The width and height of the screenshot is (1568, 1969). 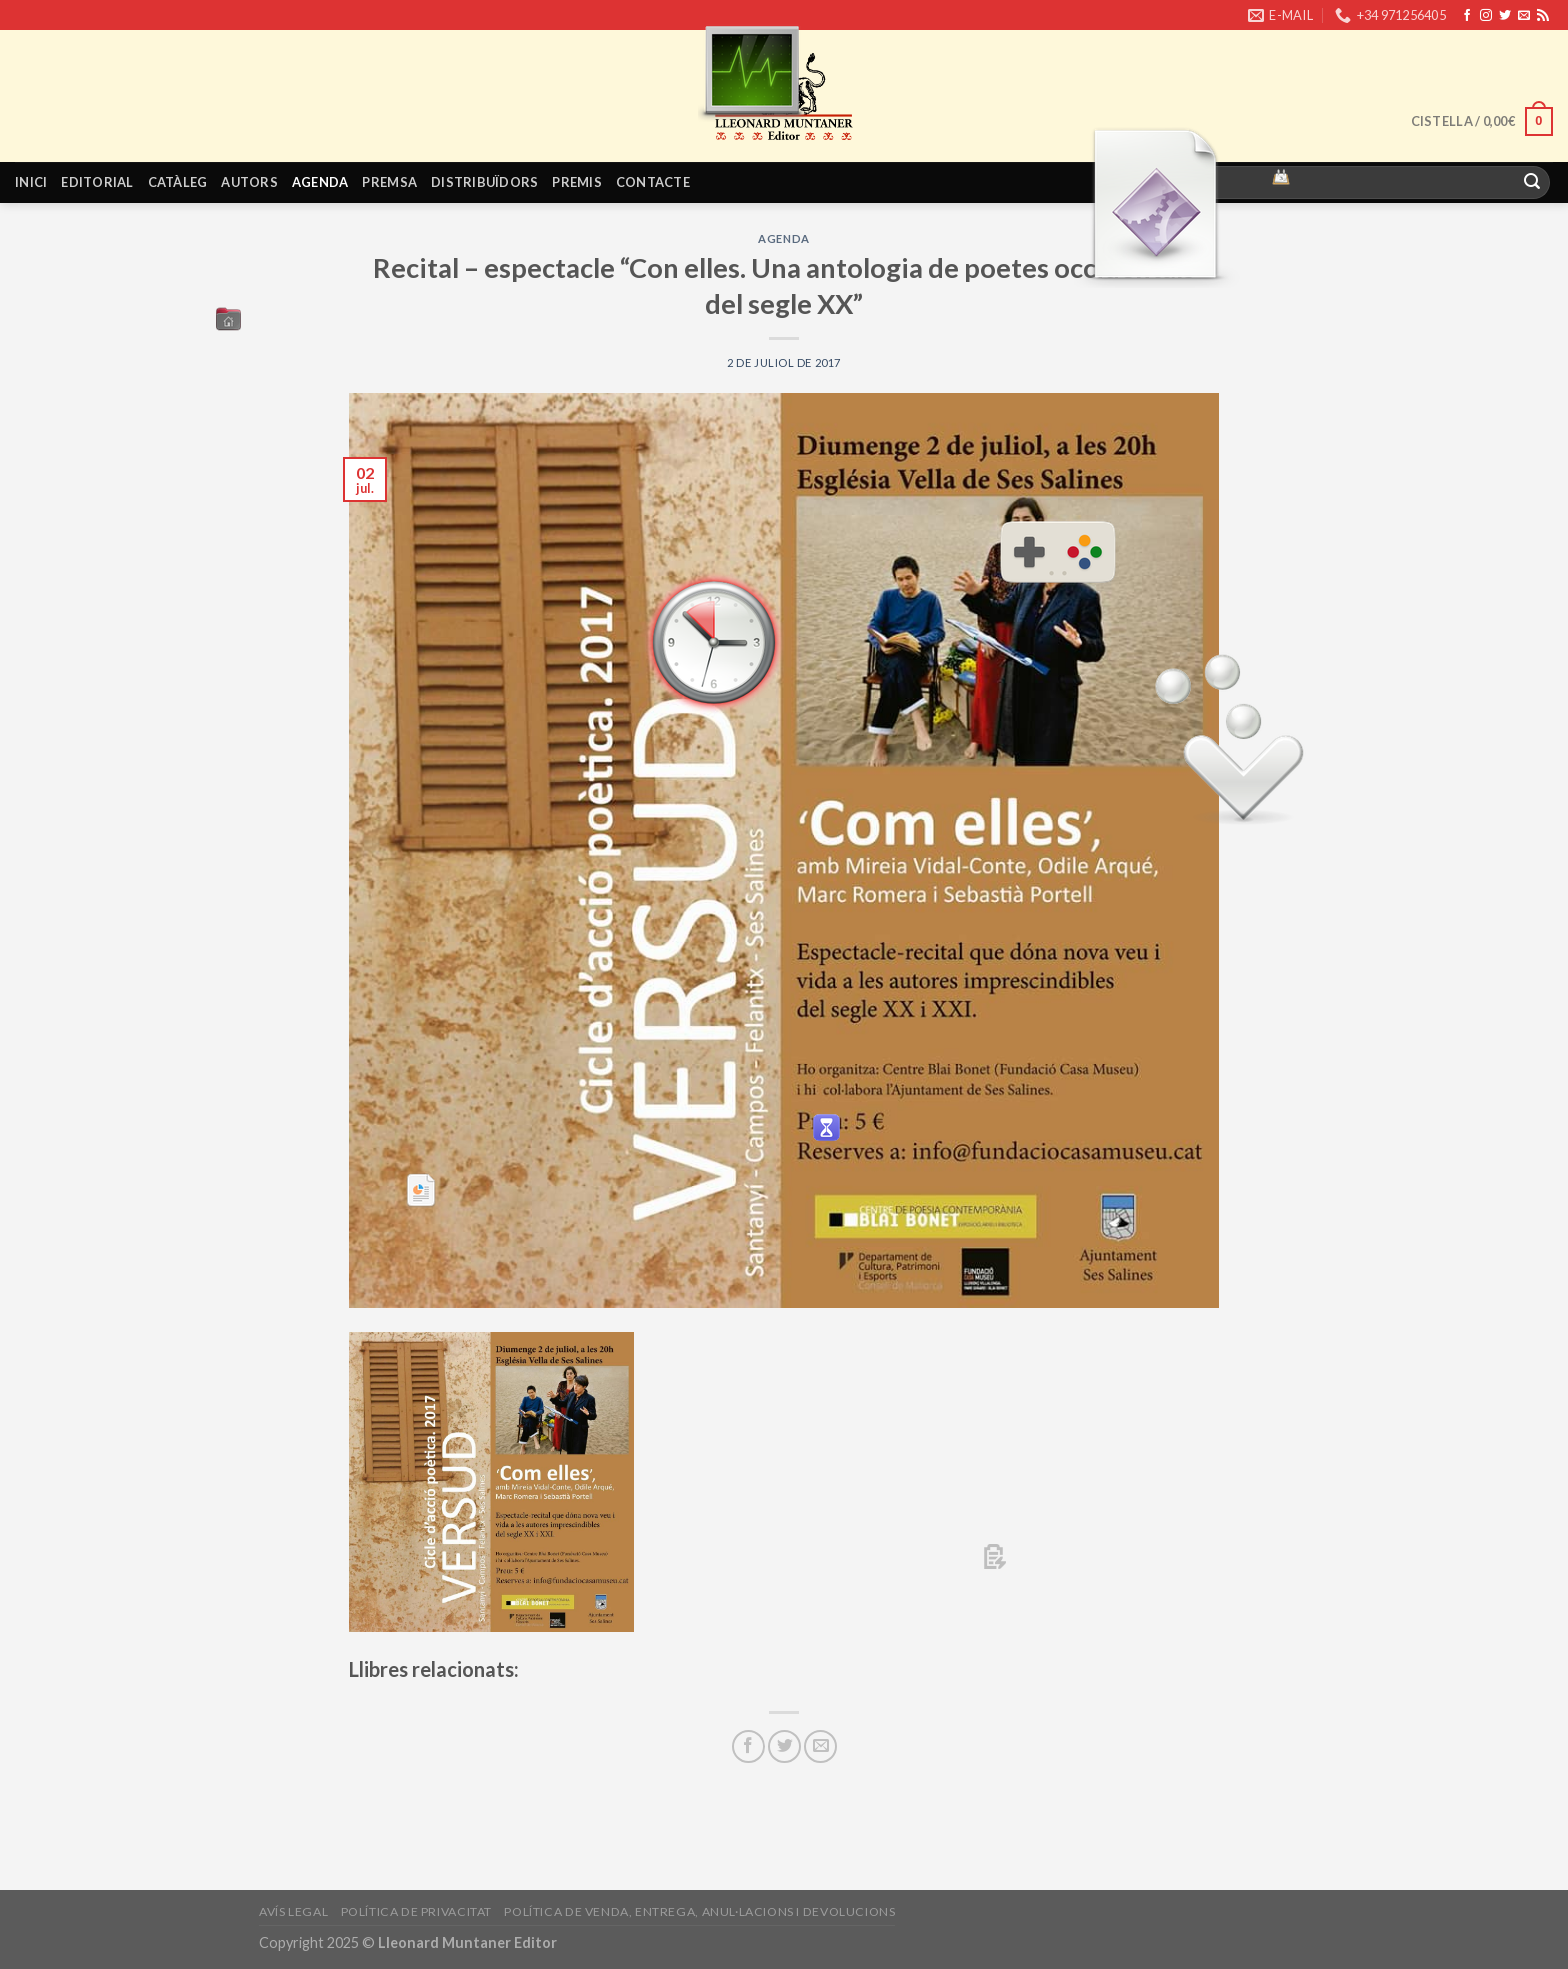 What do you see at coordinates (752, 68) in the screenshot?
I see `open system monitor to view resource usage` at bounding box center [752, 68].